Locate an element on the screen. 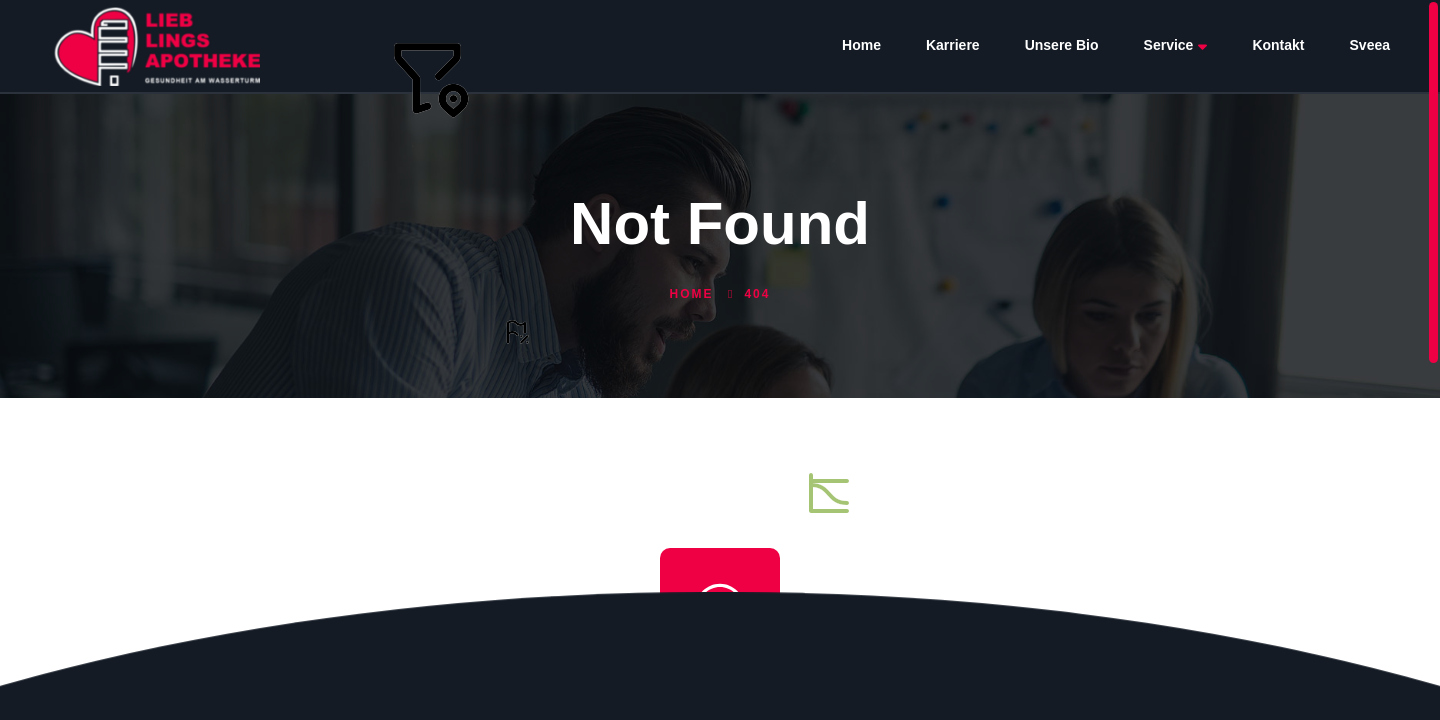 This screenshot has width=1440, height=720. view sankey diagram or flow chart is located at coordinates (829, 493).